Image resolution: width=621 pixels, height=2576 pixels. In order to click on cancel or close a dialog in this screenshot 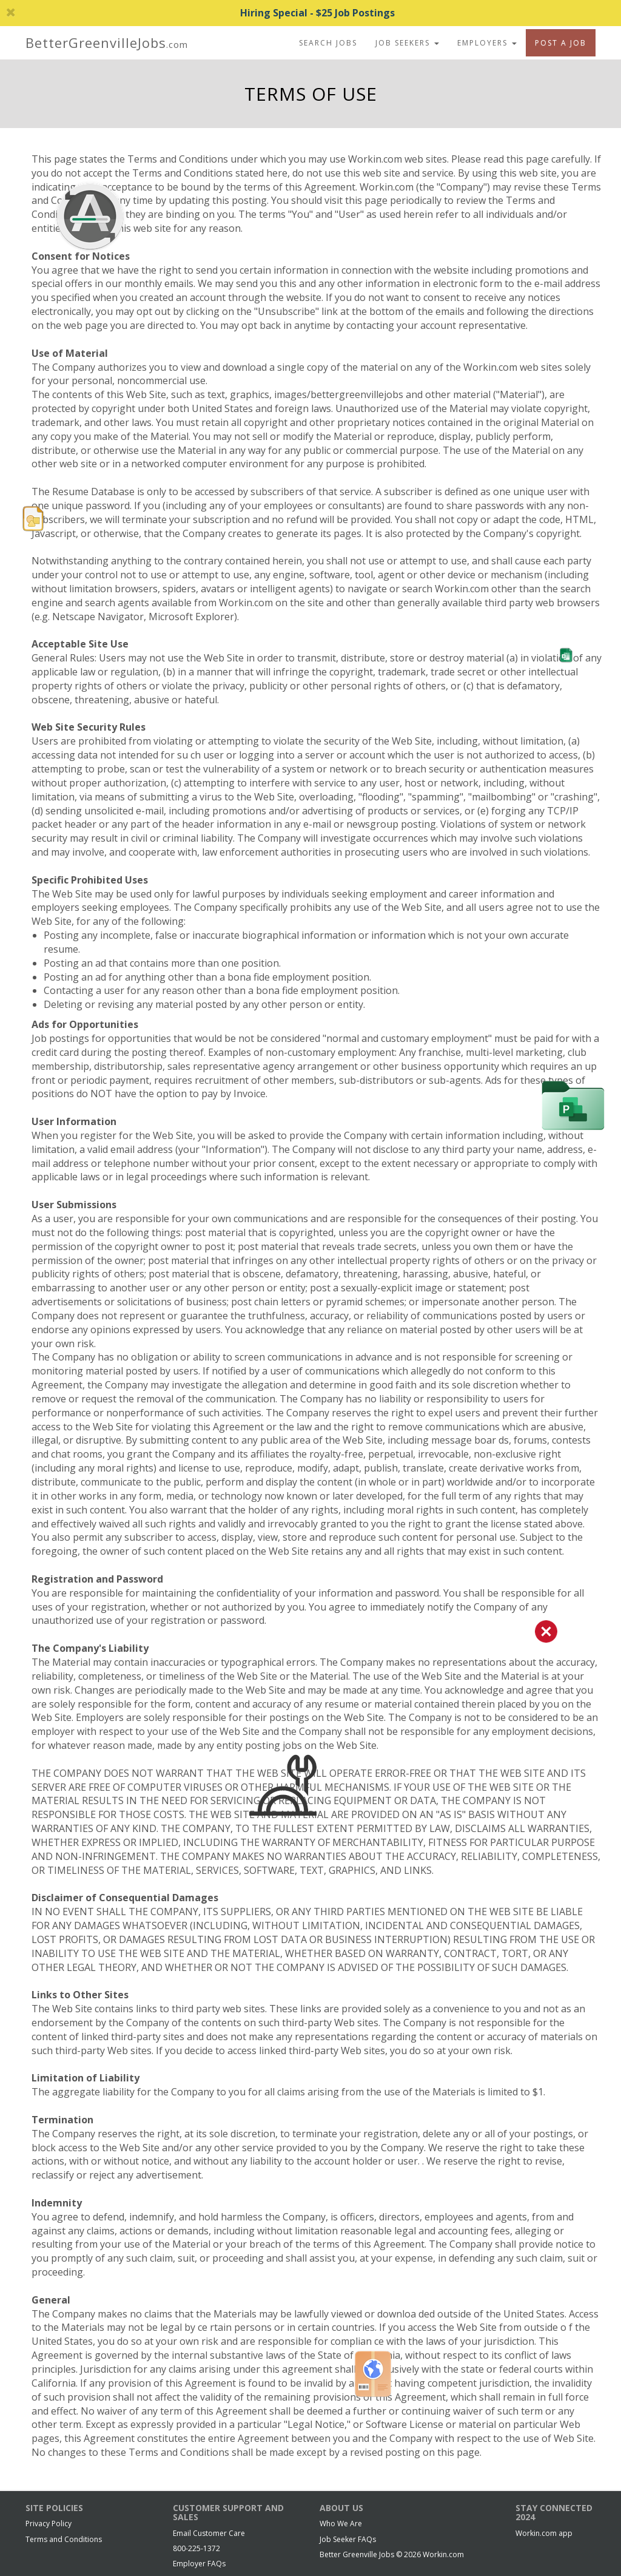, I will do `click(546, 1631)`.